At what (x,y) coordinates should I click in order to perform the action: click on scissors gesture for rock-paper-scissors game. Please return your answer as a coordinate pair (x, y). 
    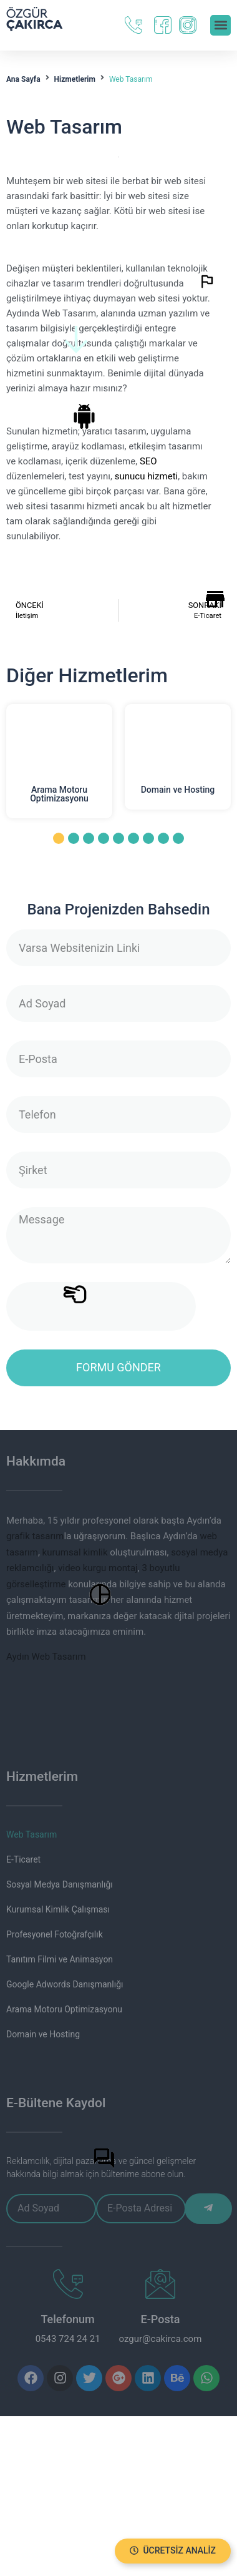
    Looking at the image, I should click on (75, 1294).